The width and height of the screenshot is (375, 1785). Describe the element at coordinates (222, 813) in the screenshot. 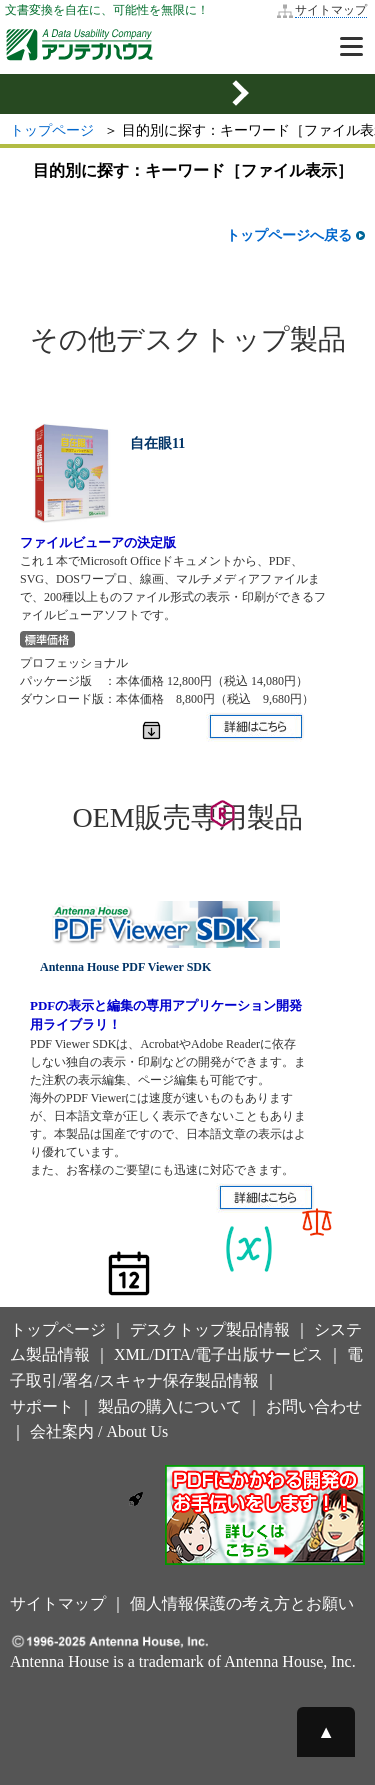

I see `indicates a hexagonal badge or label with "R" designation` at that location.